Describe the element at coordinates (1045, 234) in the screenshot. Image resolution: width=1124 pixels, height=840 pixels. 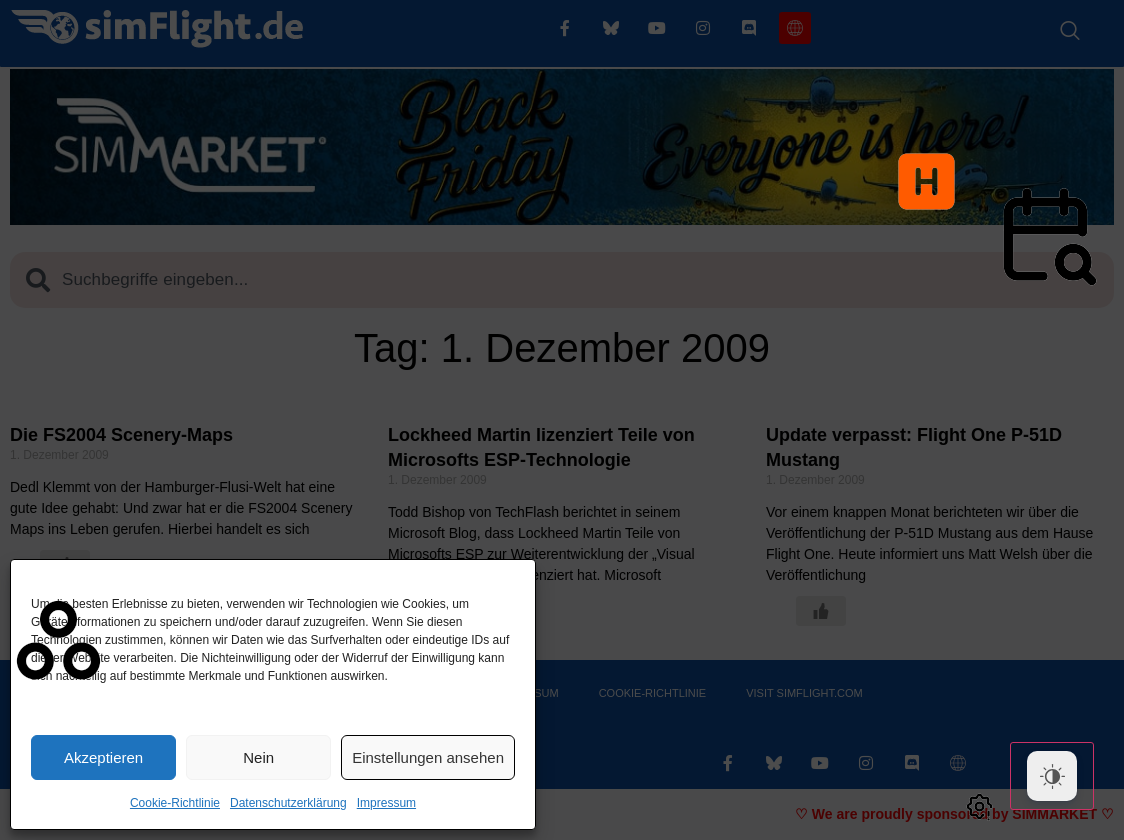
I see `search for events or dates in your calendar` at that location.